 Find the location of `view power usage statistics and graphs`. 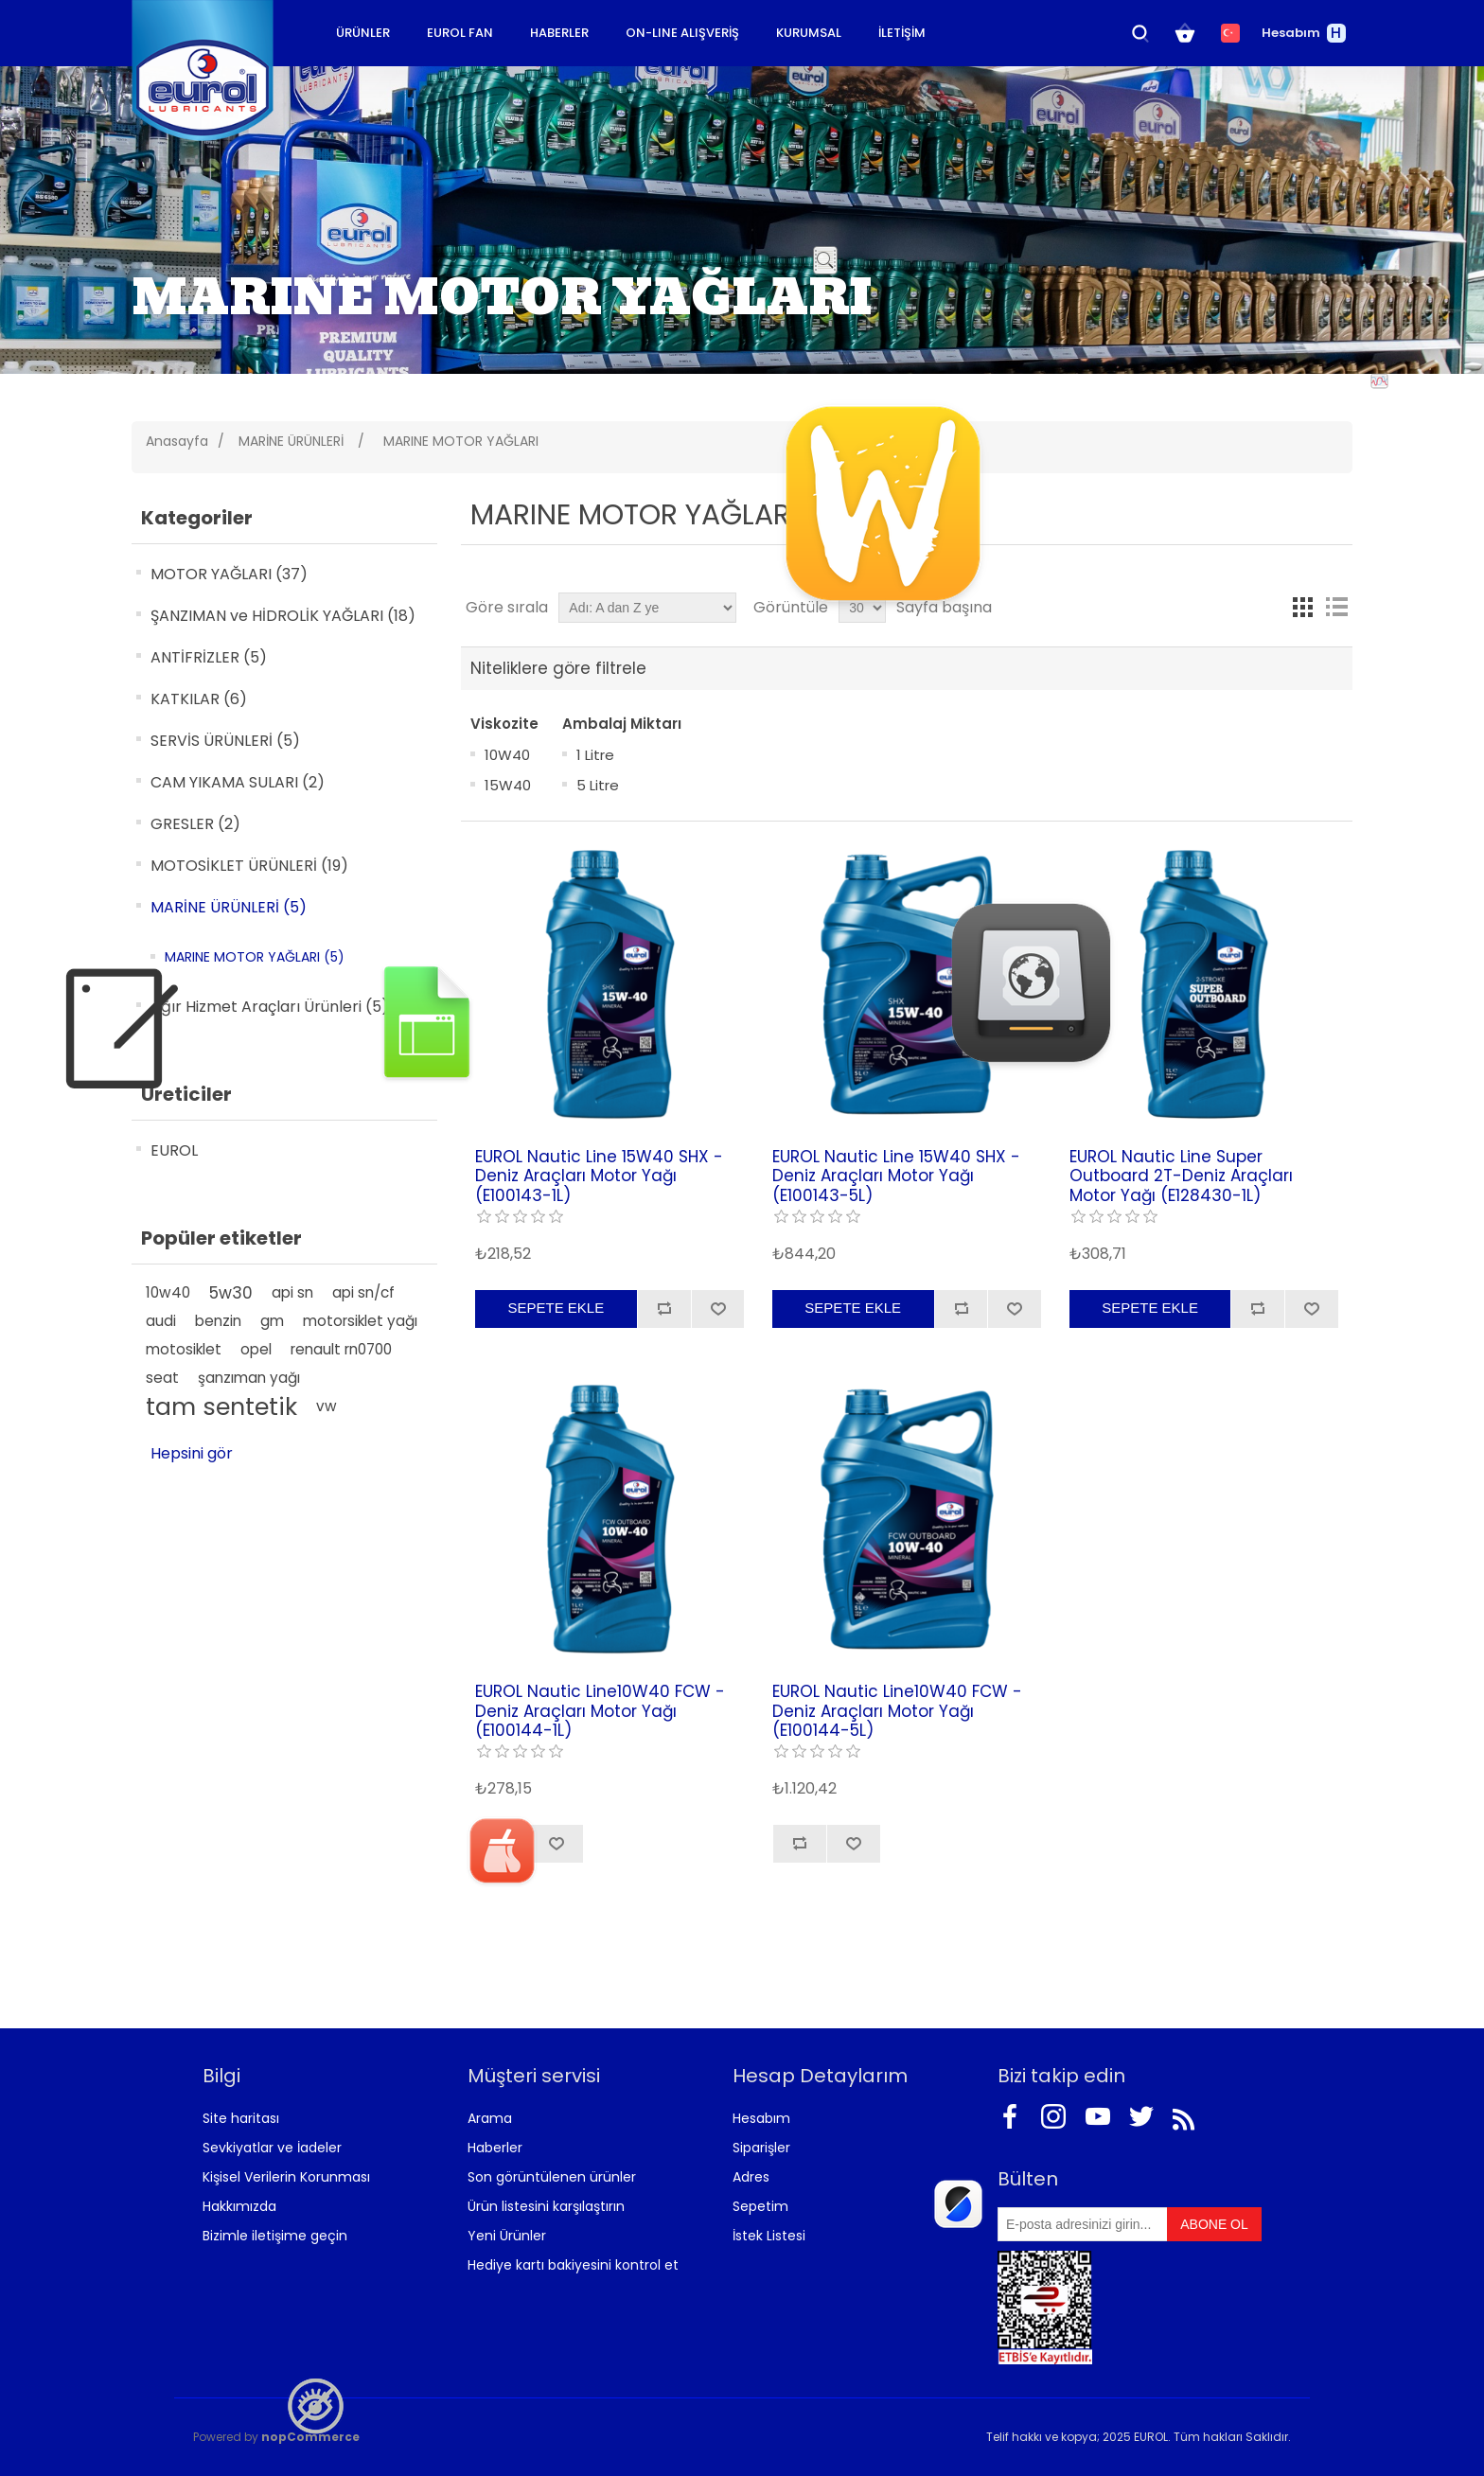

view power usage statistics and graphs is located at coordinates (1379, 380).